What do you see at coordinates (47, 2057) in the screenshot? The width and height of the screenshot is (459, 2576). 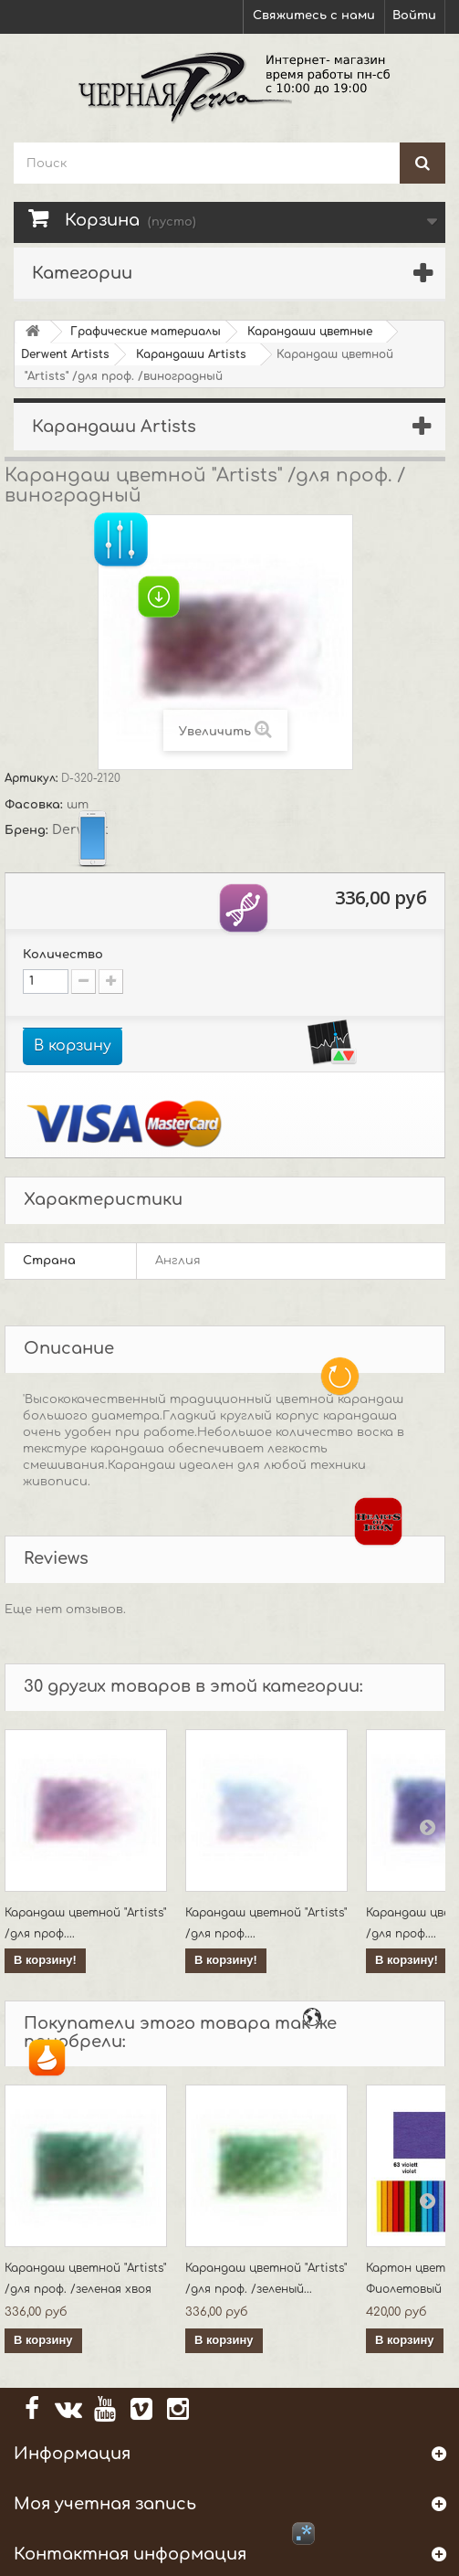 I see `open Giara Reddit client app` at bounding box center [47, 2057].